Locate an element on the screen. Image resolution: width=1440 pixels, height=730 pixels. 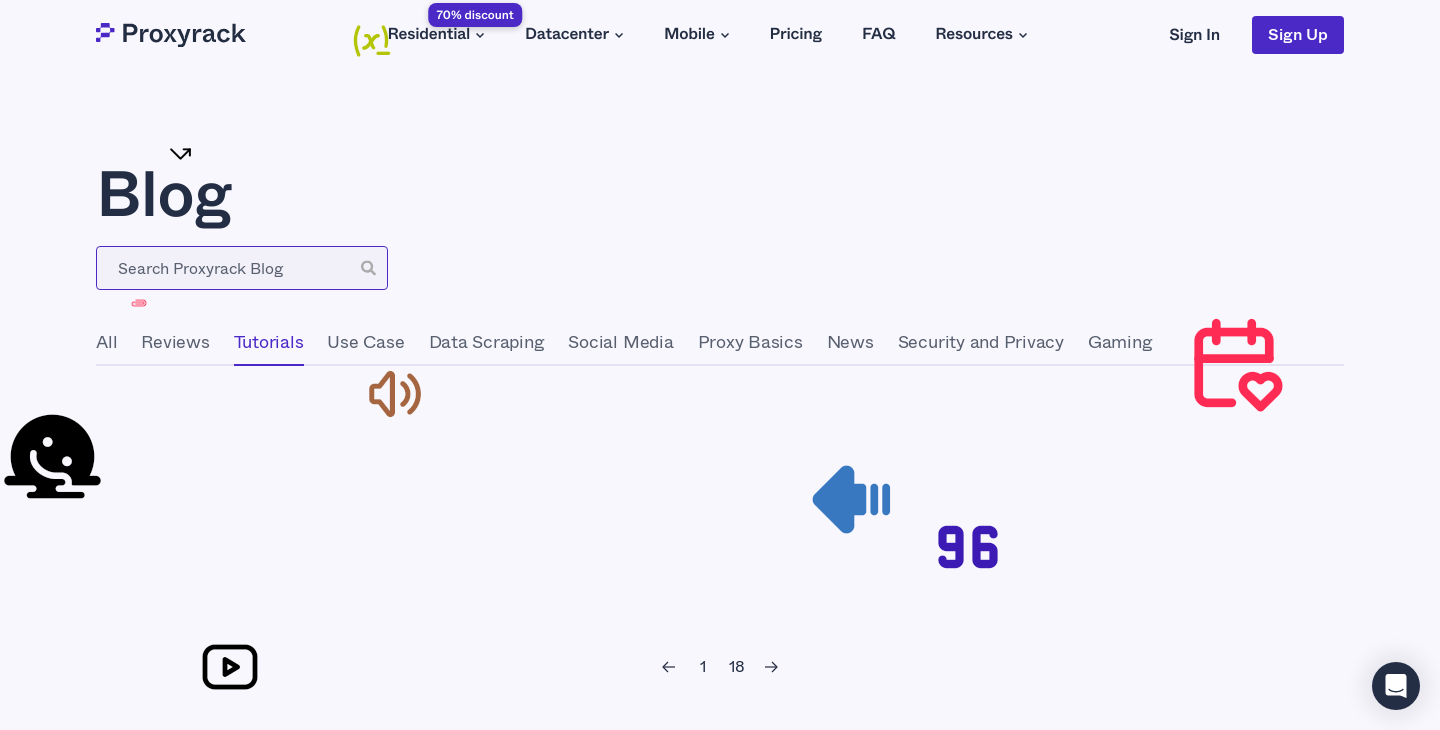
open YouTube app is located at coordinates (230, 667).